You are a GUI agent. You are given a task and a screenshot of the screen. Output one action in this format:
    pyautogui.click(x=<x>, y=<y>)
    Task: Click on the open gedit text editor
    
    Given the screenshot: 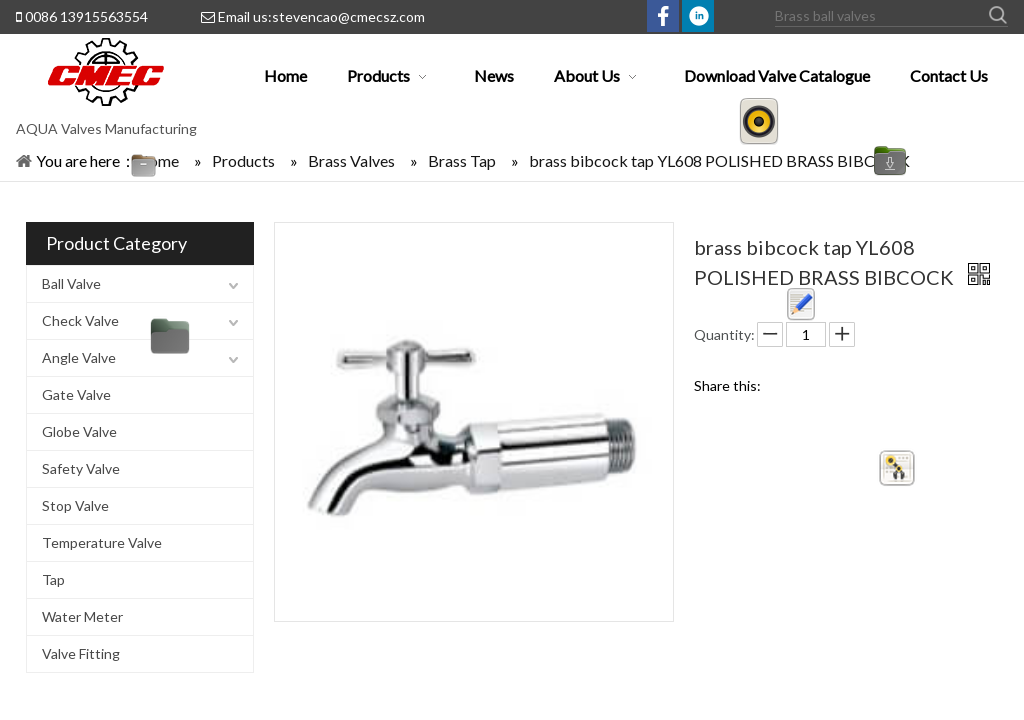 What is the action you would take?
    pyautogui.click(x=801, y=304)
    